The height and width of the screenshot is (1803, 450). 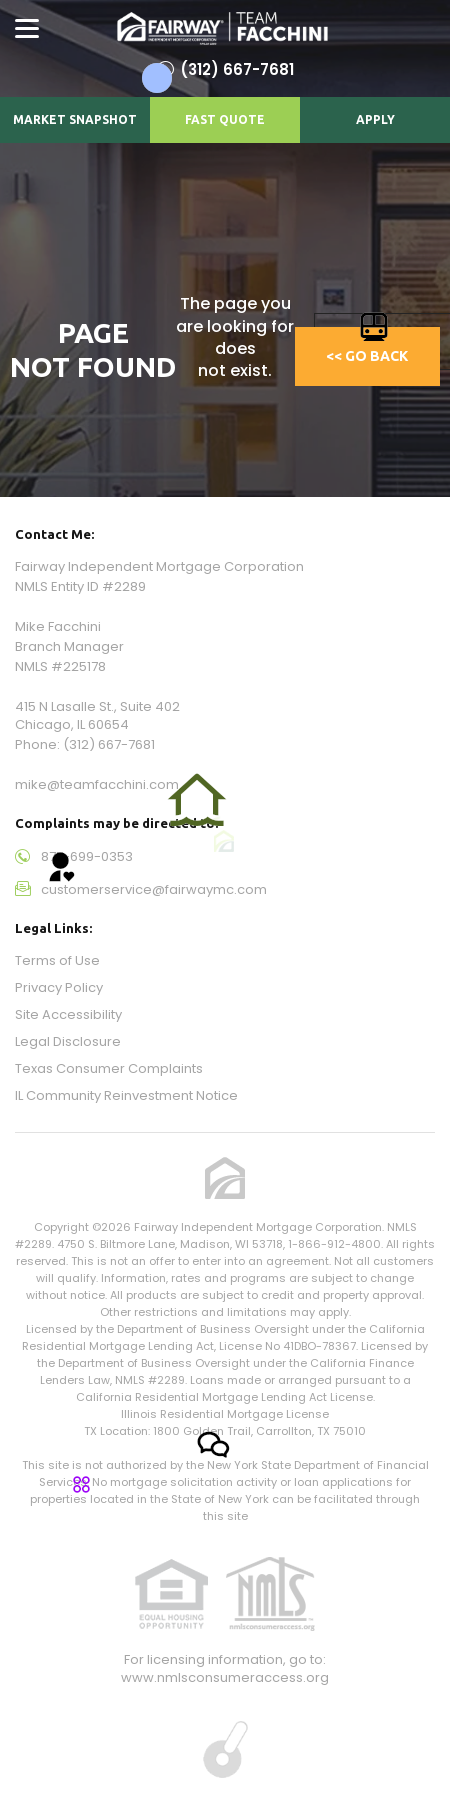 I want to click on view favorite or loved contacts, so click(x=60, y=867).